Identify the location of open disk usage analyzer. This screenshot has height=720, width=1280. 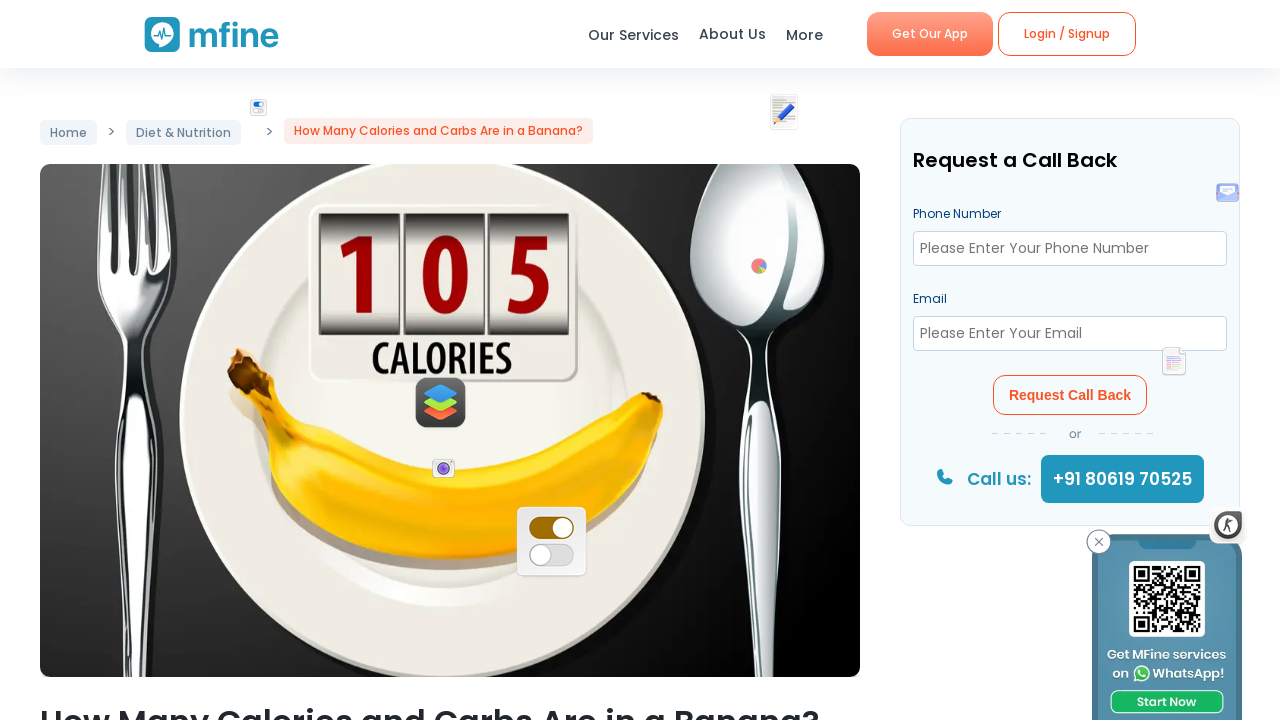
(759, 266).